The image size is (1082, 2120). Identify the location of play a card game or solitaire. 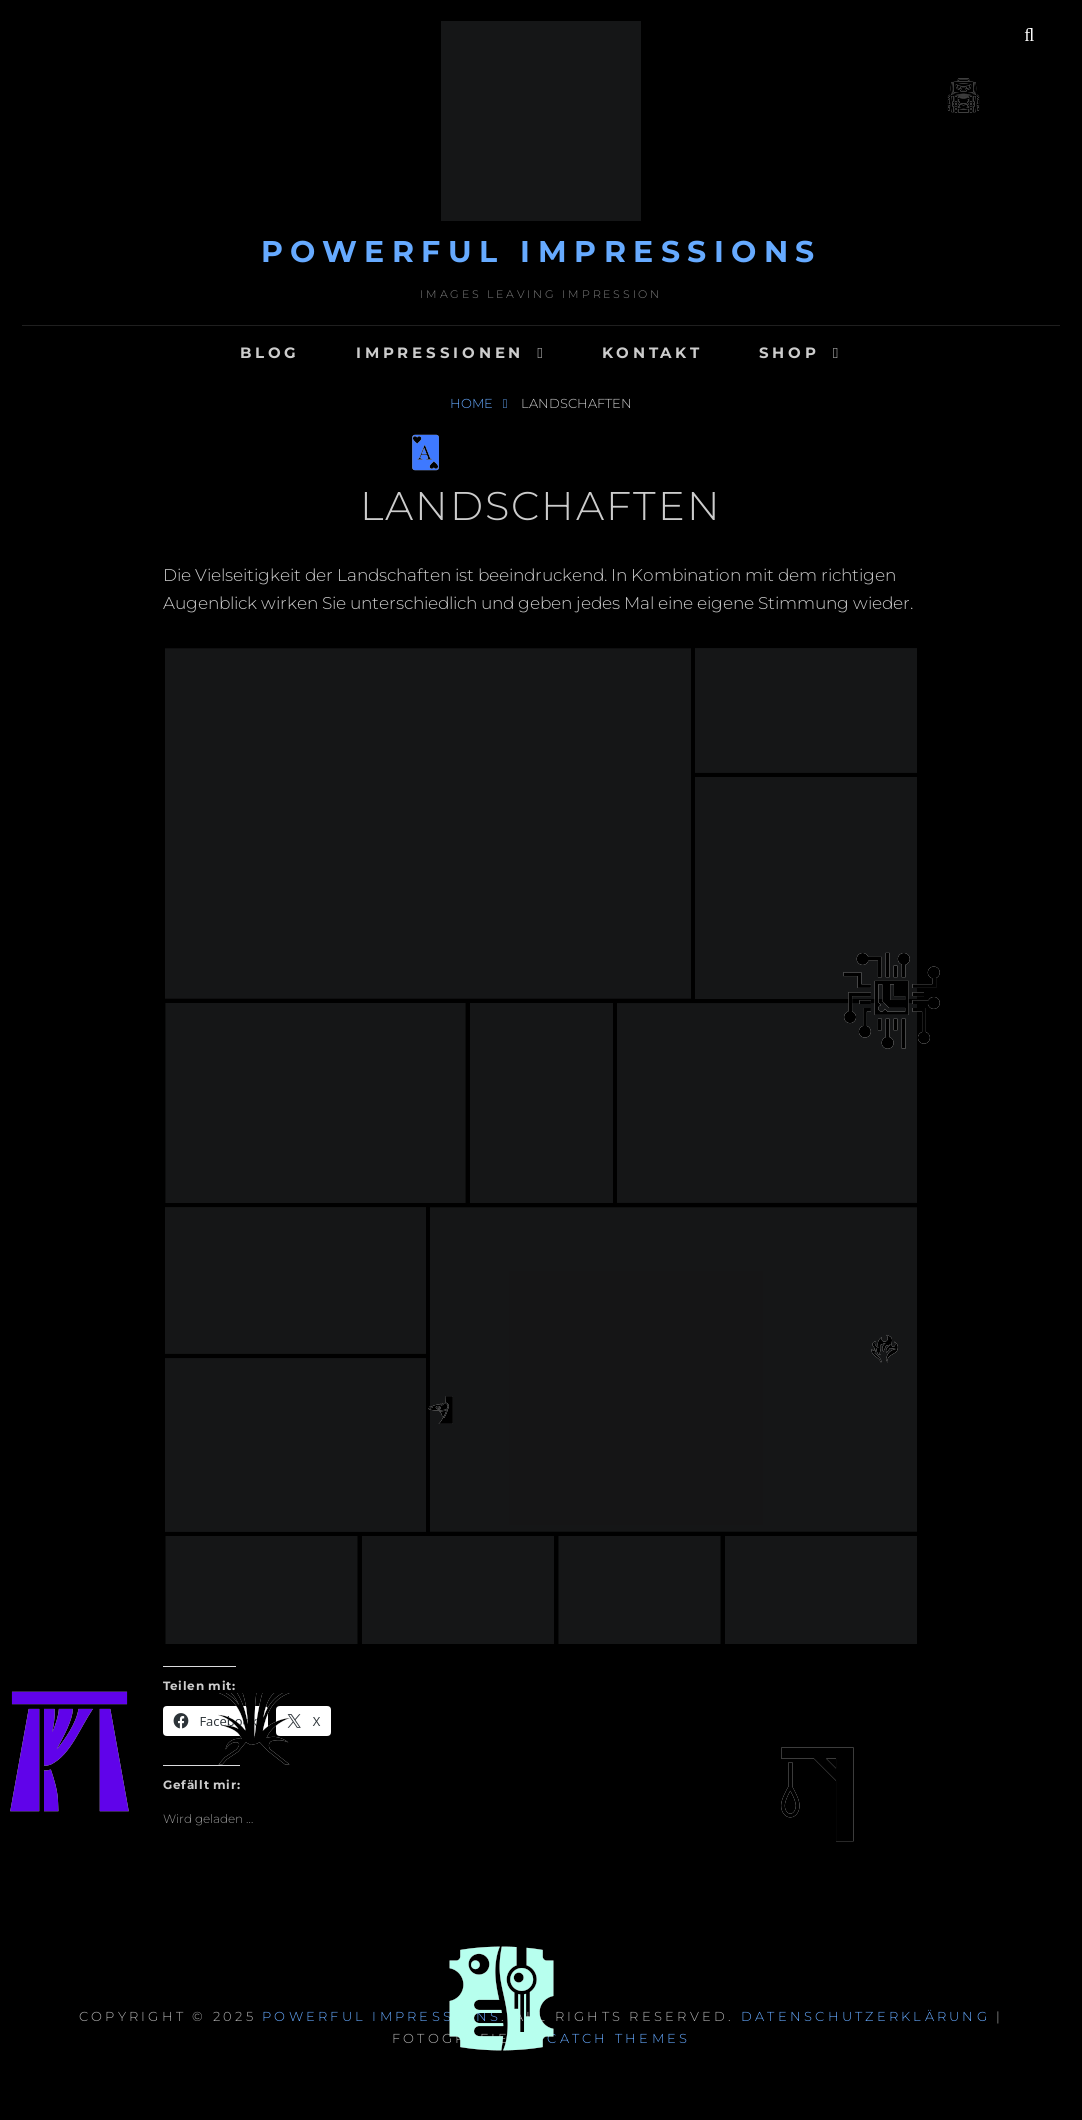
(425, 452).